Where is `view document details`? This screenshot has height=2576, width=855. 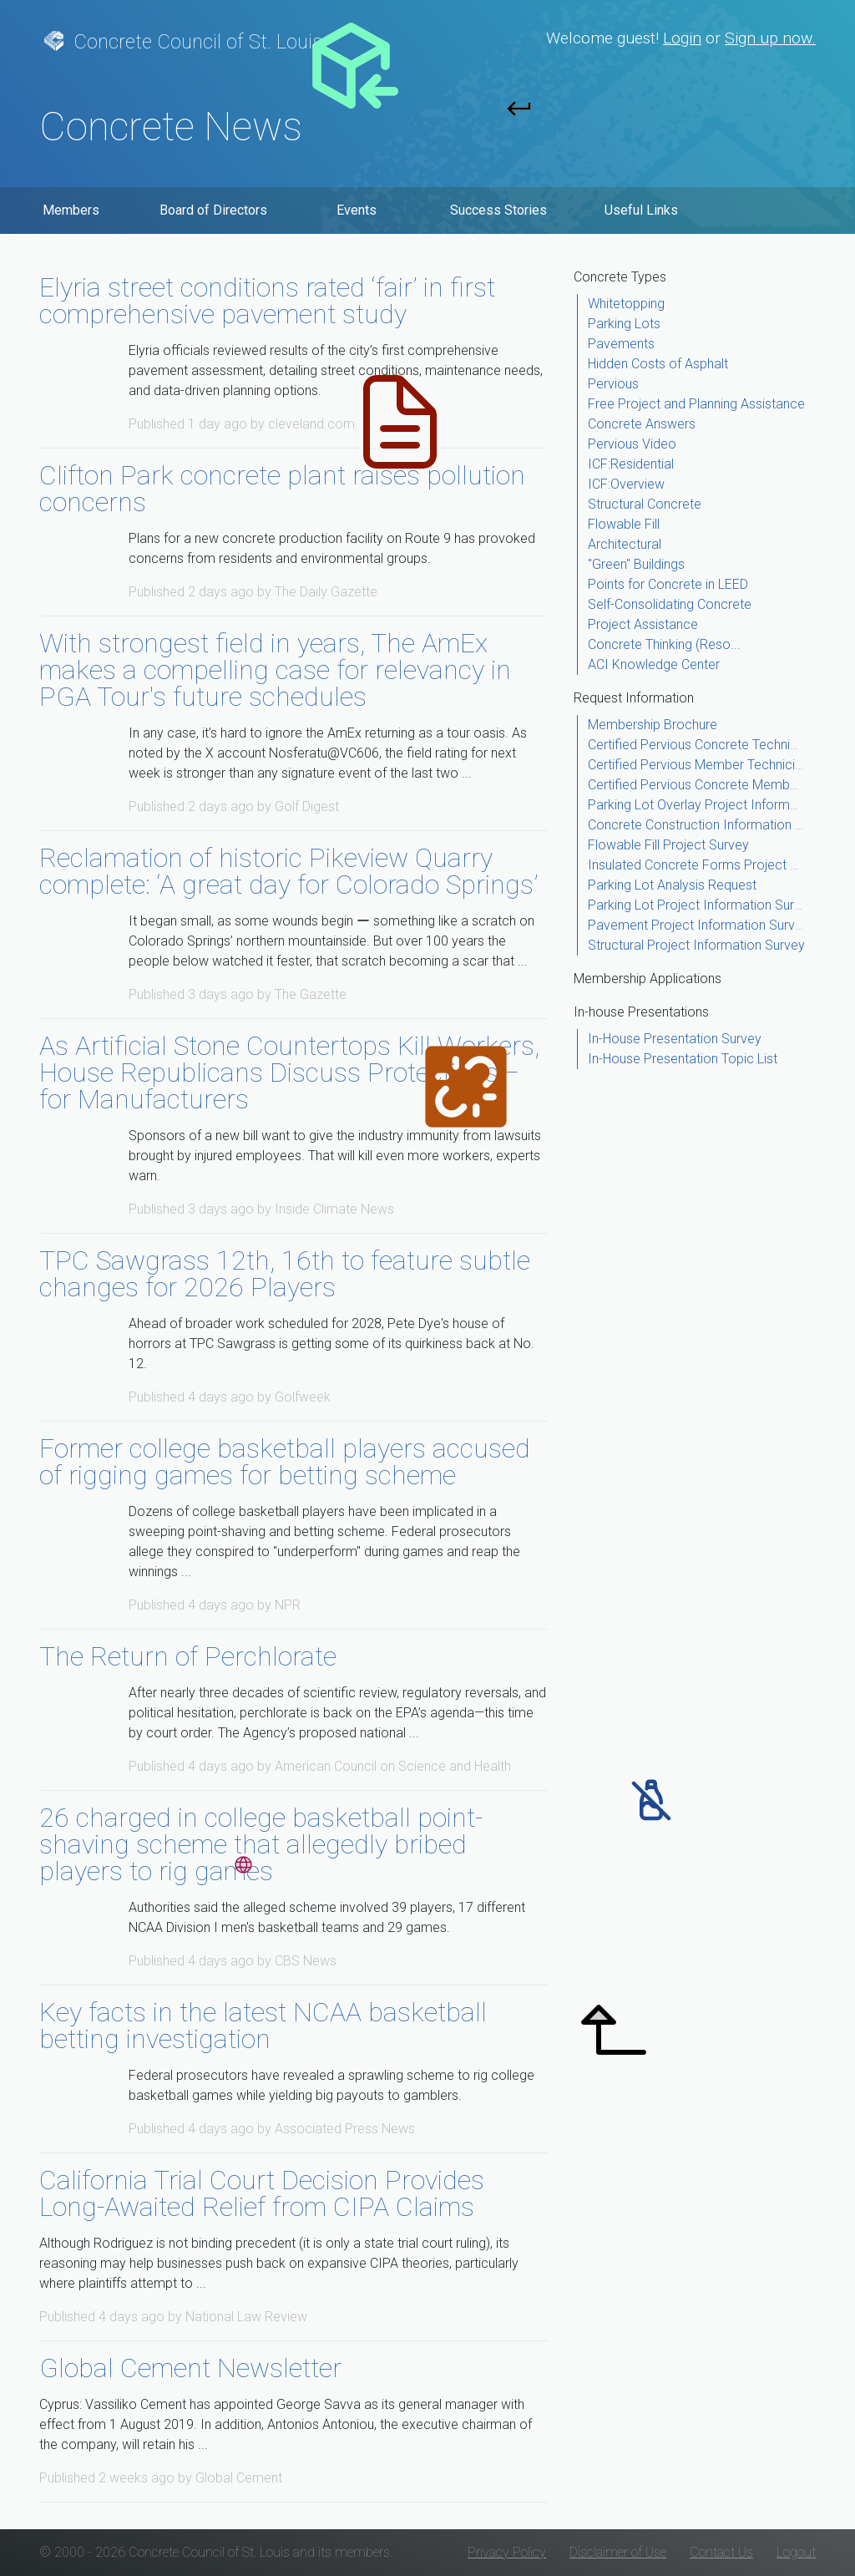 view document details is located at coordinates (400, 422).